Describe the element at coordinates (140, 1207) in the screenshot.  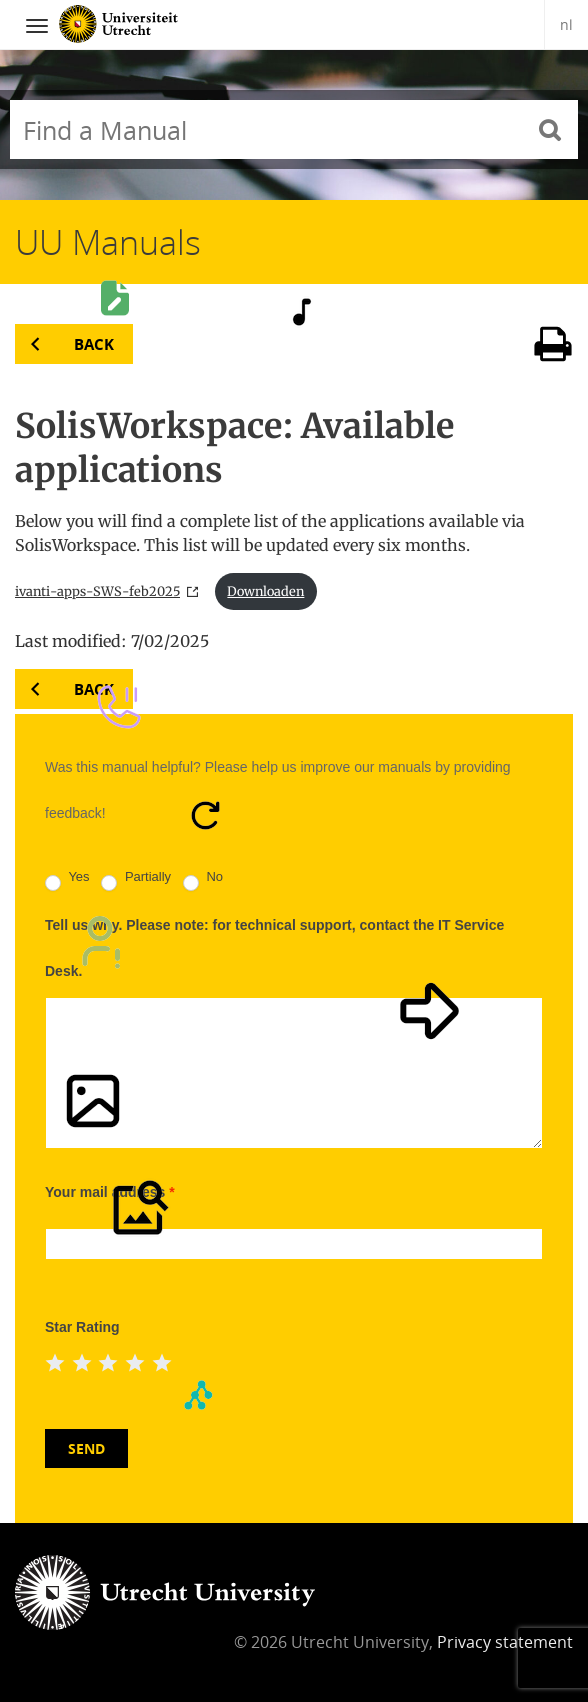
I see `search using an image or photo` at that location.